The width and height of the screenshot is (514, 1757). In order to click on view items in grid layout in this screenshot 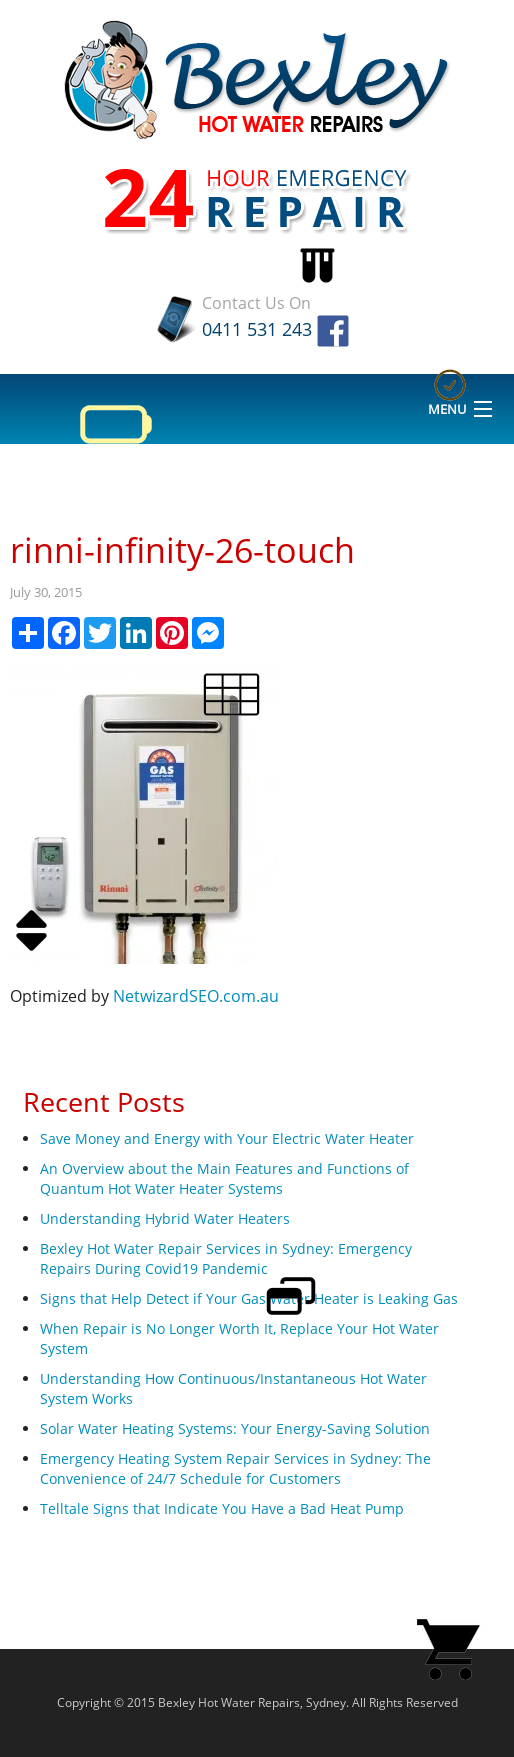, I will do `click(231, 694)`.